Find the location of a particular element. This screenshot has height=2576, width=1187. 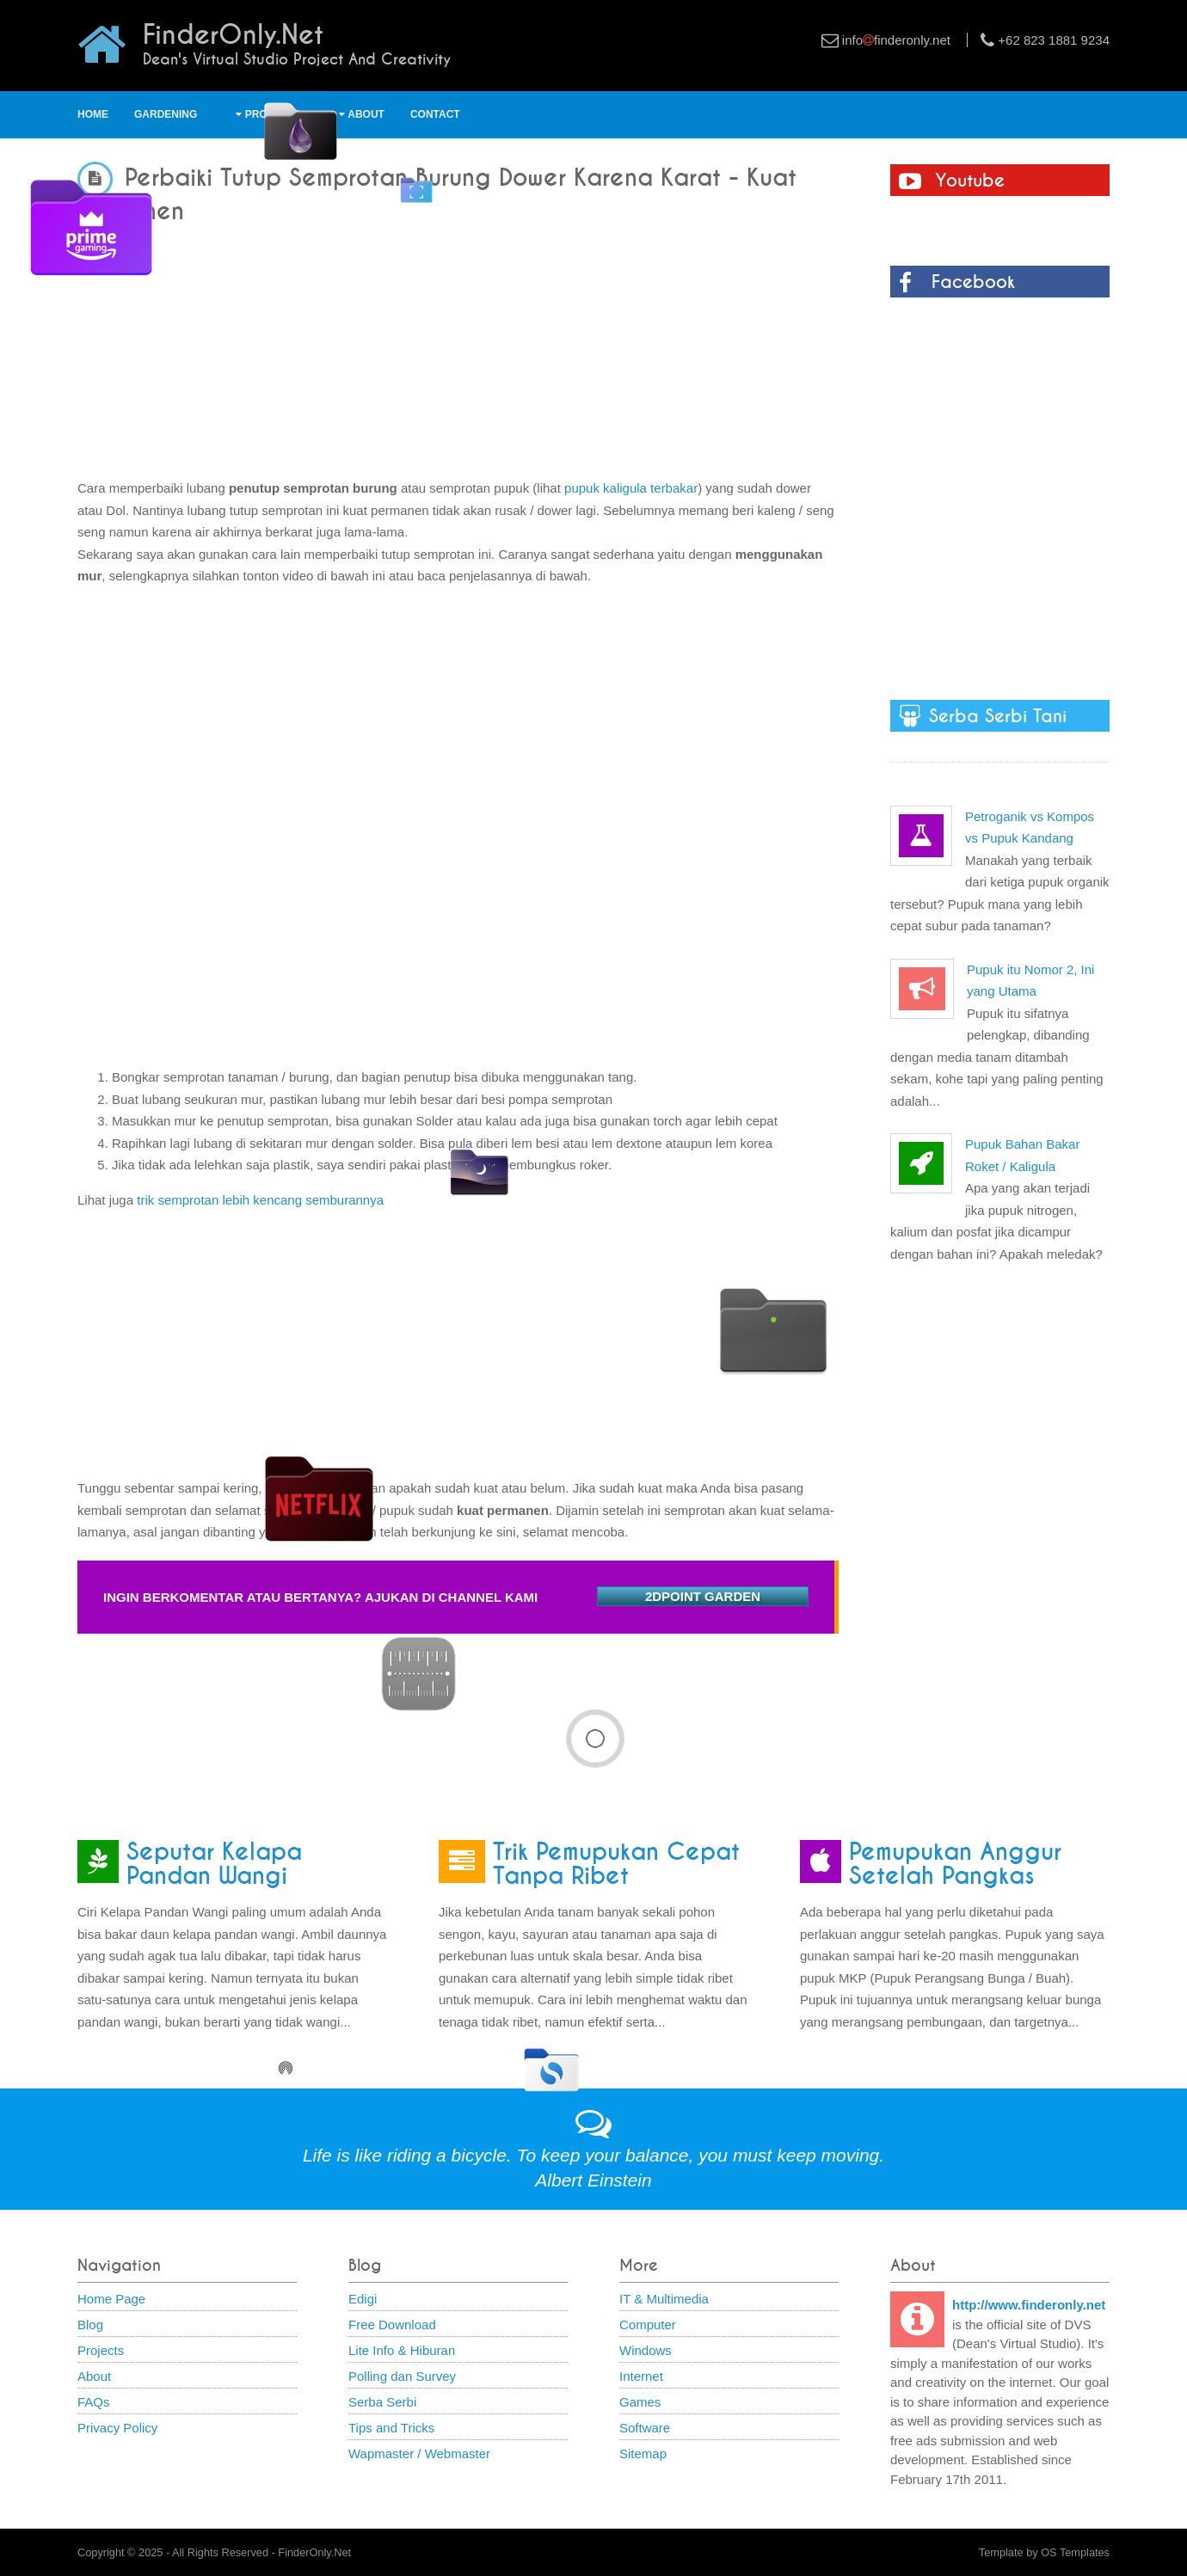

open folder containing Netflix downloads or media is located at coordinates (318, 1501).